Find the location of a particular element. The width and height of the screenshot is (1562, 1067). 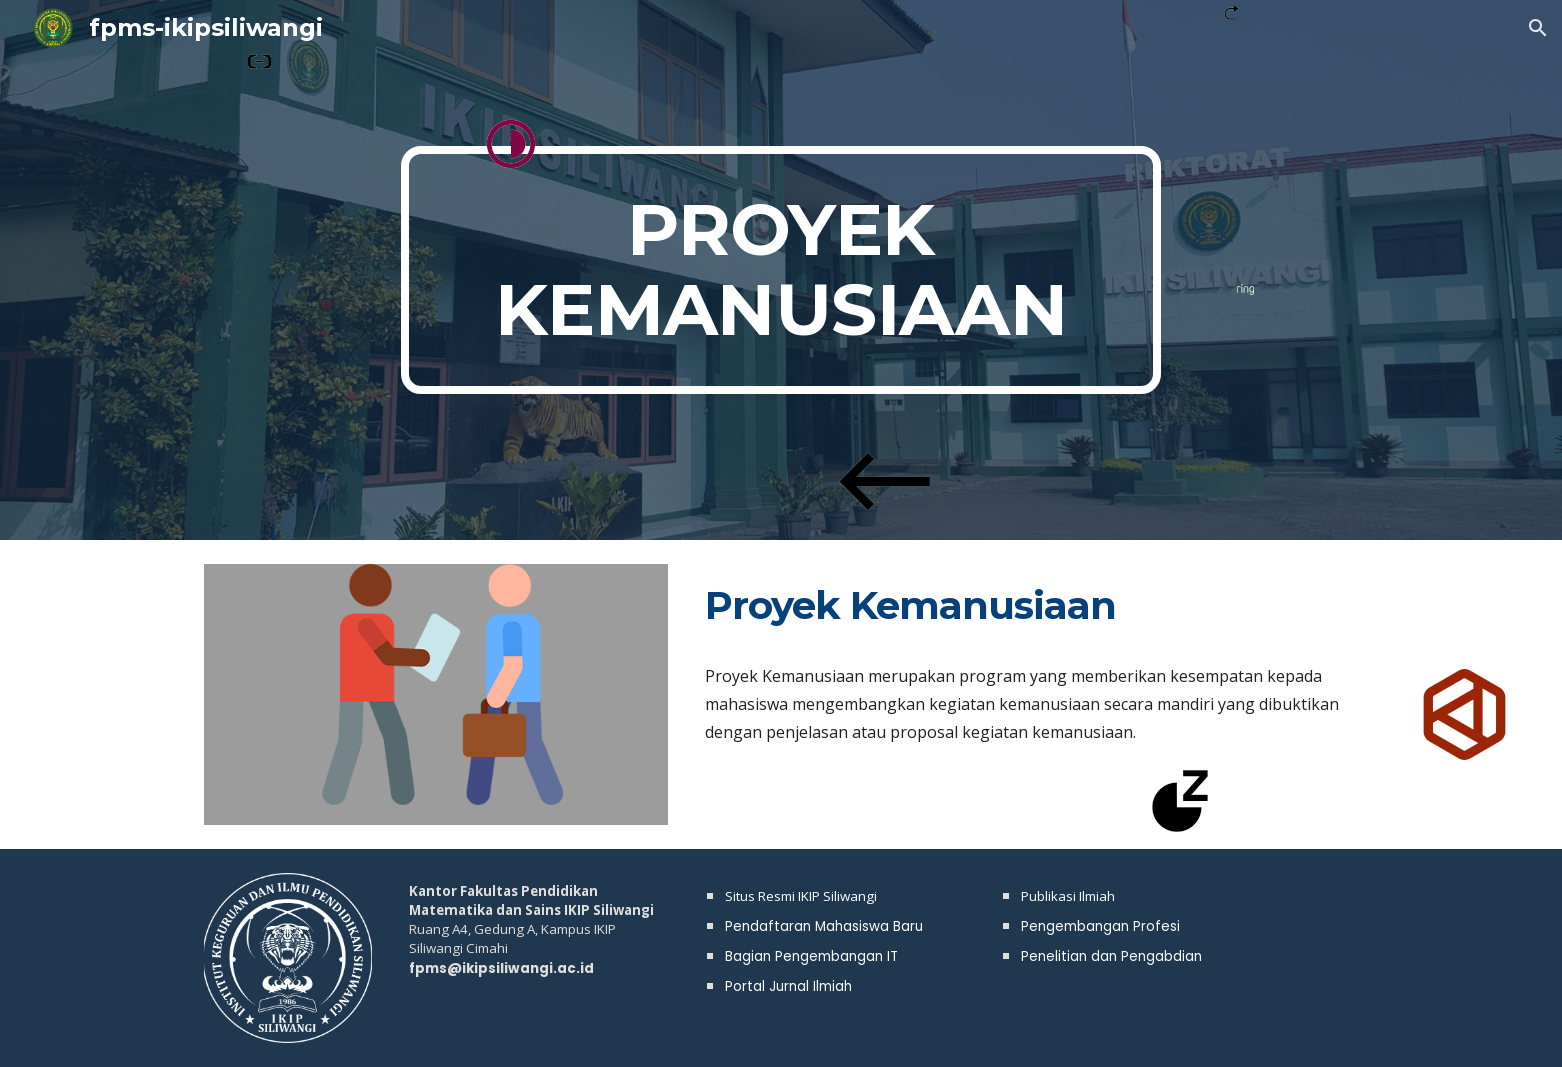

go back to the previous page is located at coordinates (884, 481).